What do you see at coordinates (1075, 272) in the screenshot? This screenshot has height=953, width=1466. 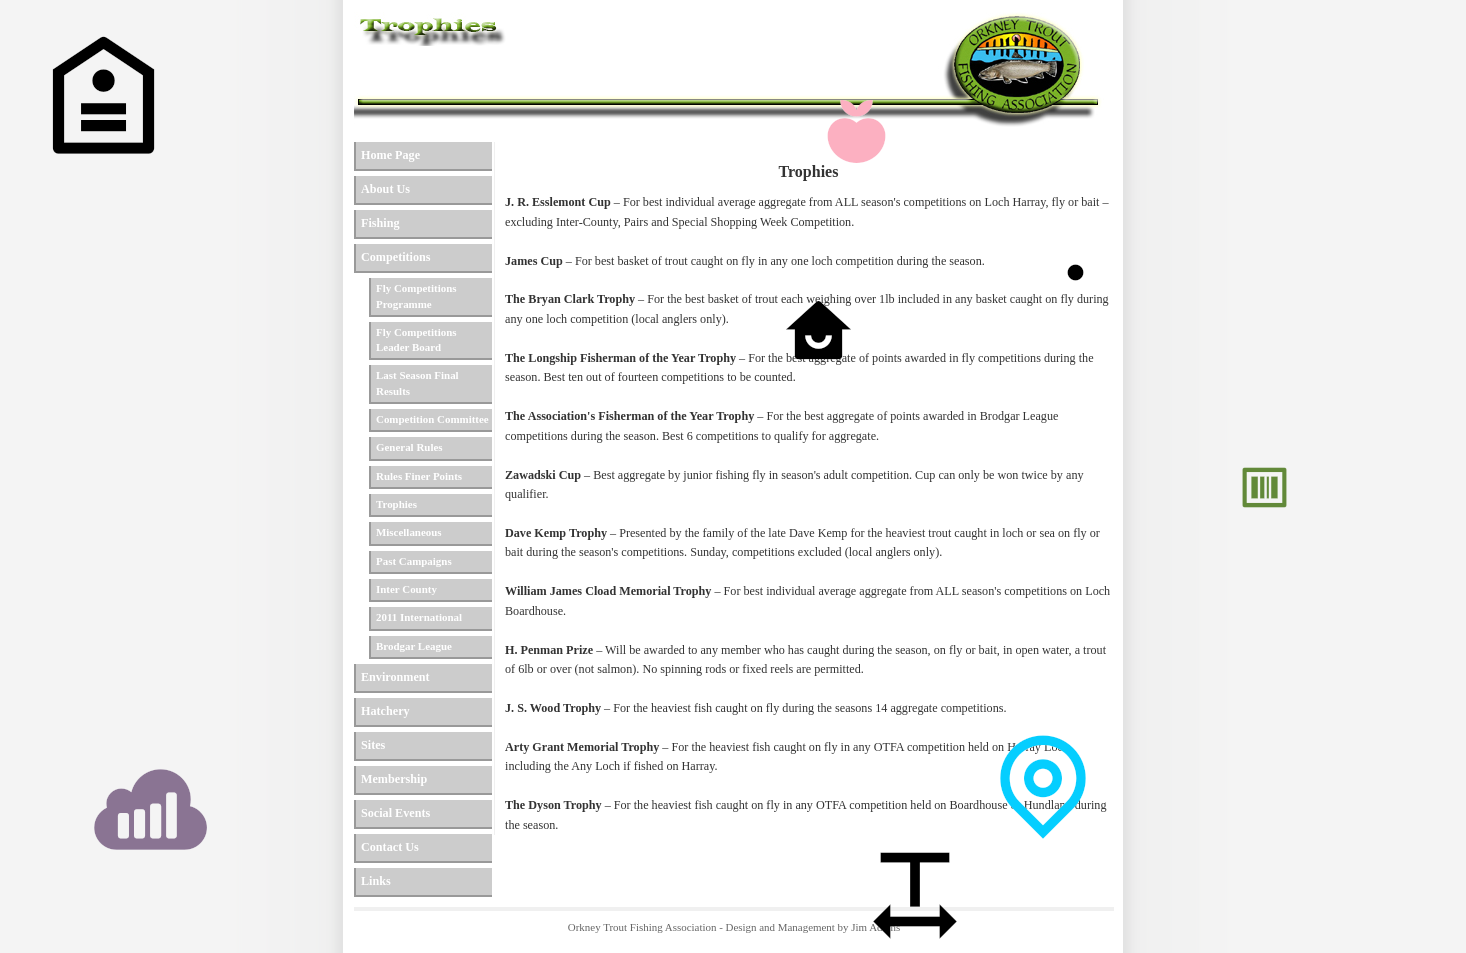 I see `unselected radio button or toggle option` at bounding box center [1075, 272].